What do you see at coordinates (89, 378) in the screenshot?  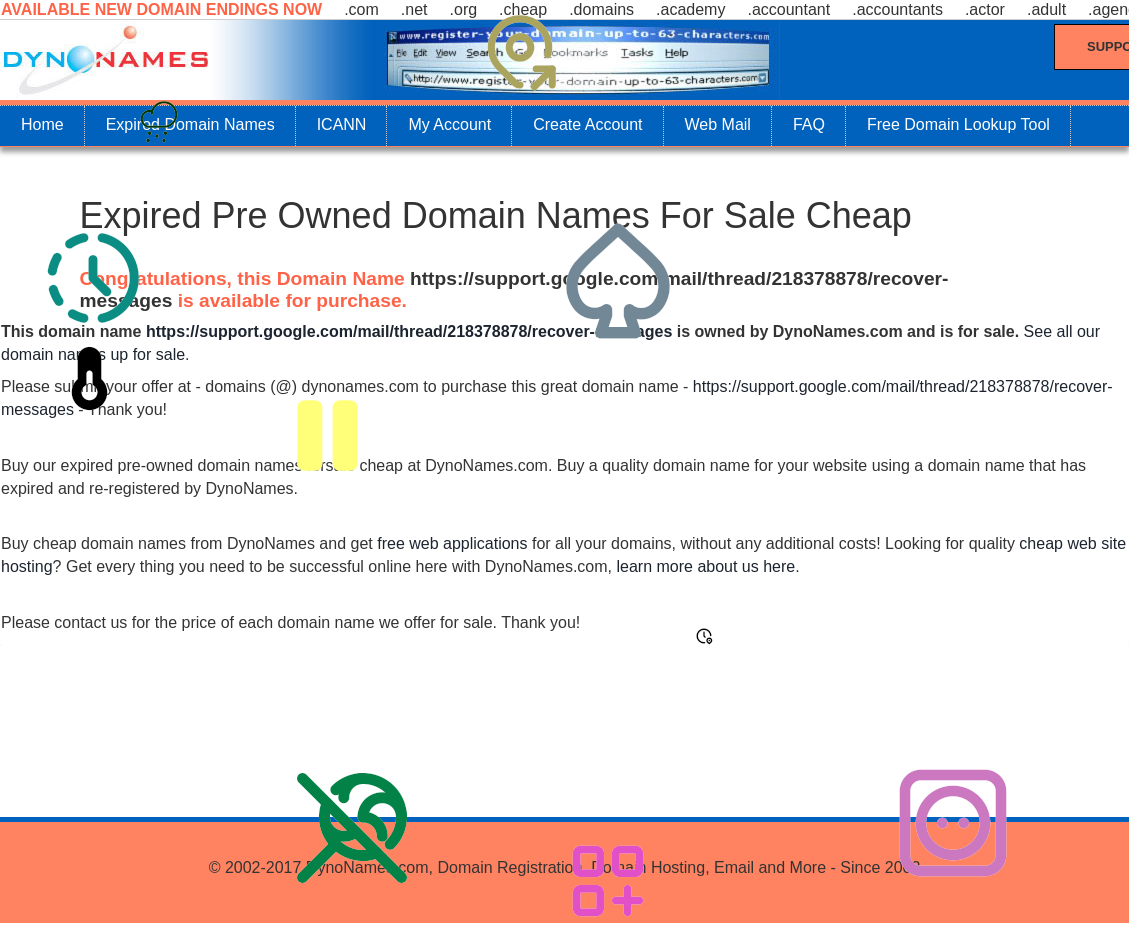 I see `indicates medium or moderate temperature` at bounding box center [89, 378].